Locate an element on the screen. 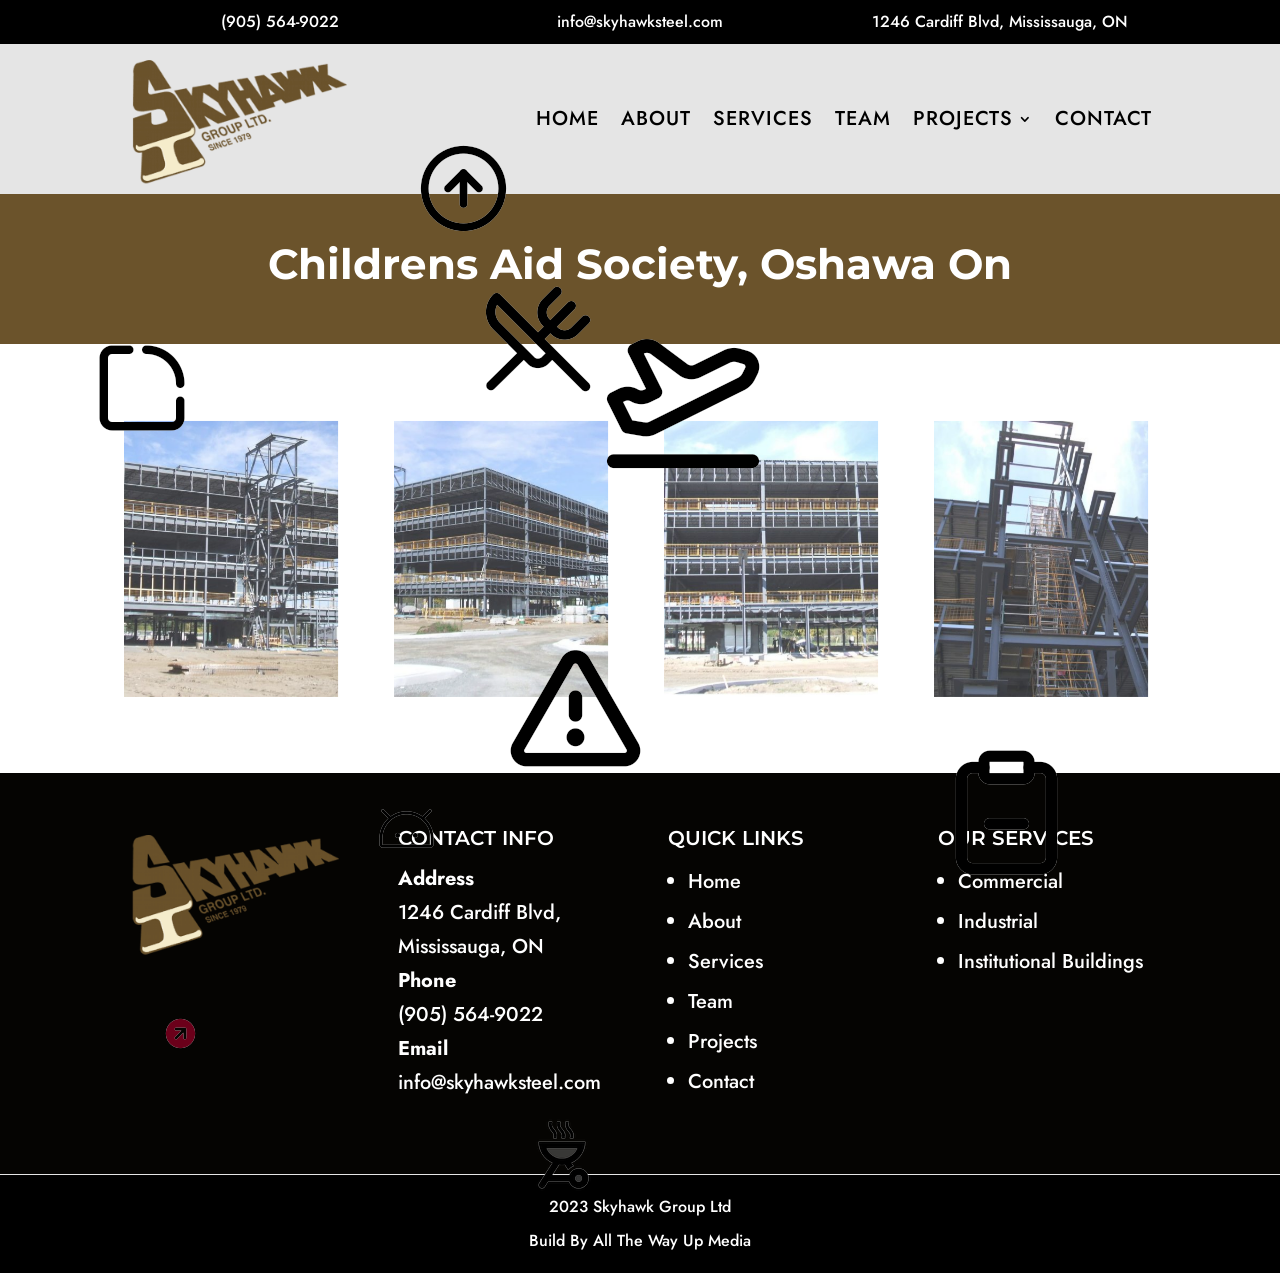  scroll to top of page is located at coordinates (463, 188).